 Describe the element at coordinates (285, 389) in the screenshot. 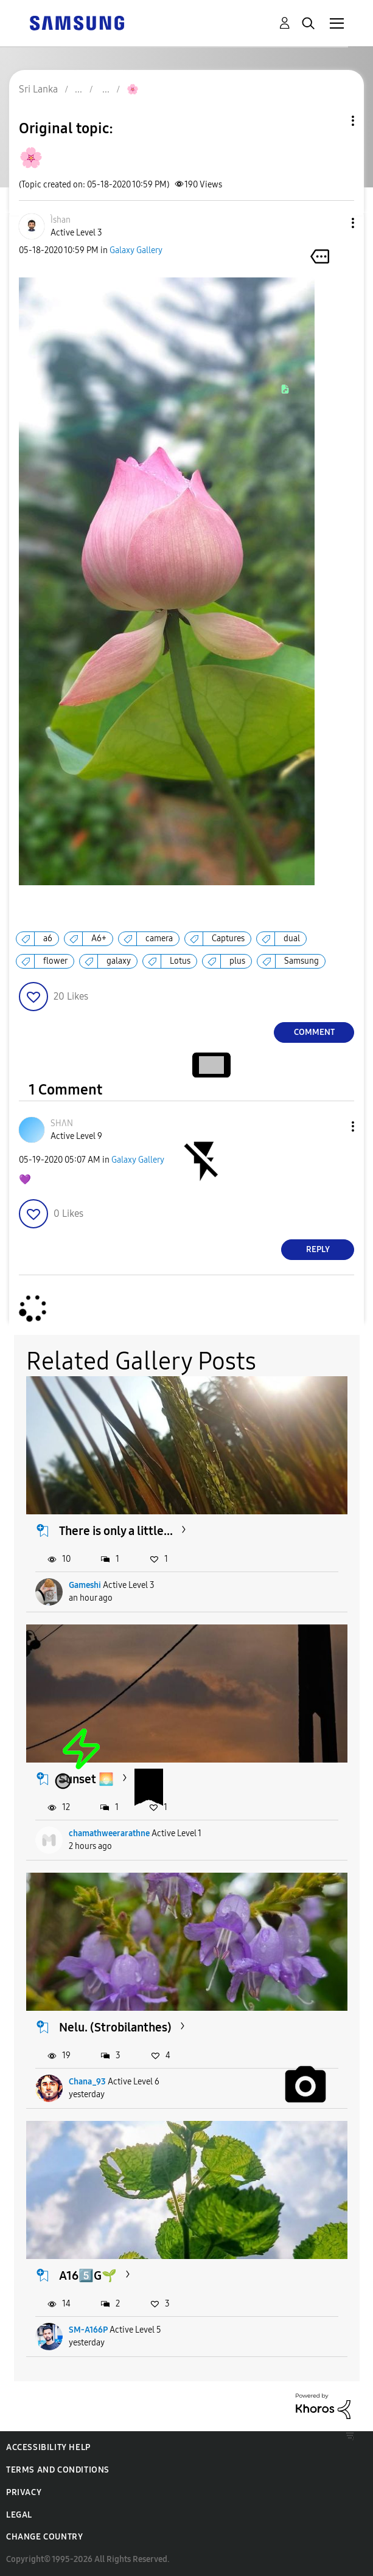

I see `open a vector graphics file` at that location.